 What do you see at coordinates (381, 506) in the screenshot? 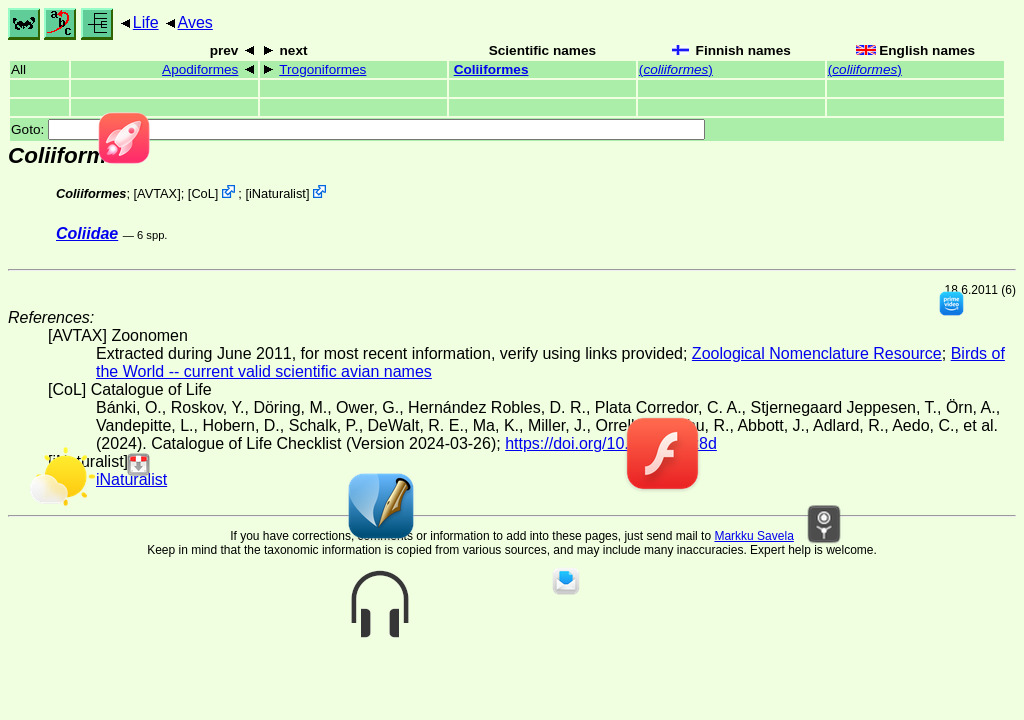
I see `open scribus desktop publishing application` at bounding box center [381, 506].